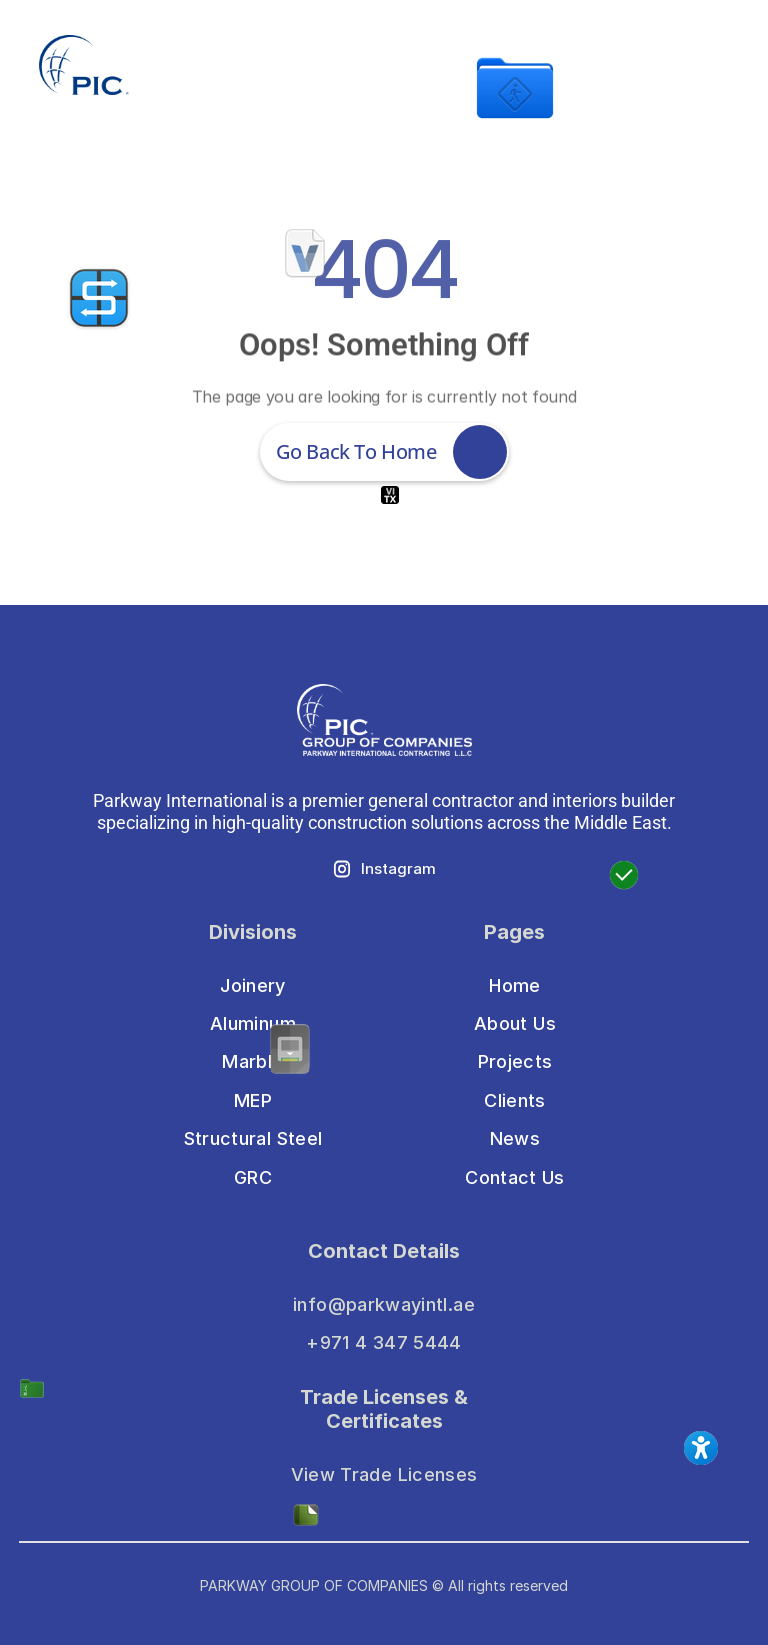  Describe the element at coordinates (306, 1514) in the screenshot. I see `change desktop wallpaper settings` at that location.